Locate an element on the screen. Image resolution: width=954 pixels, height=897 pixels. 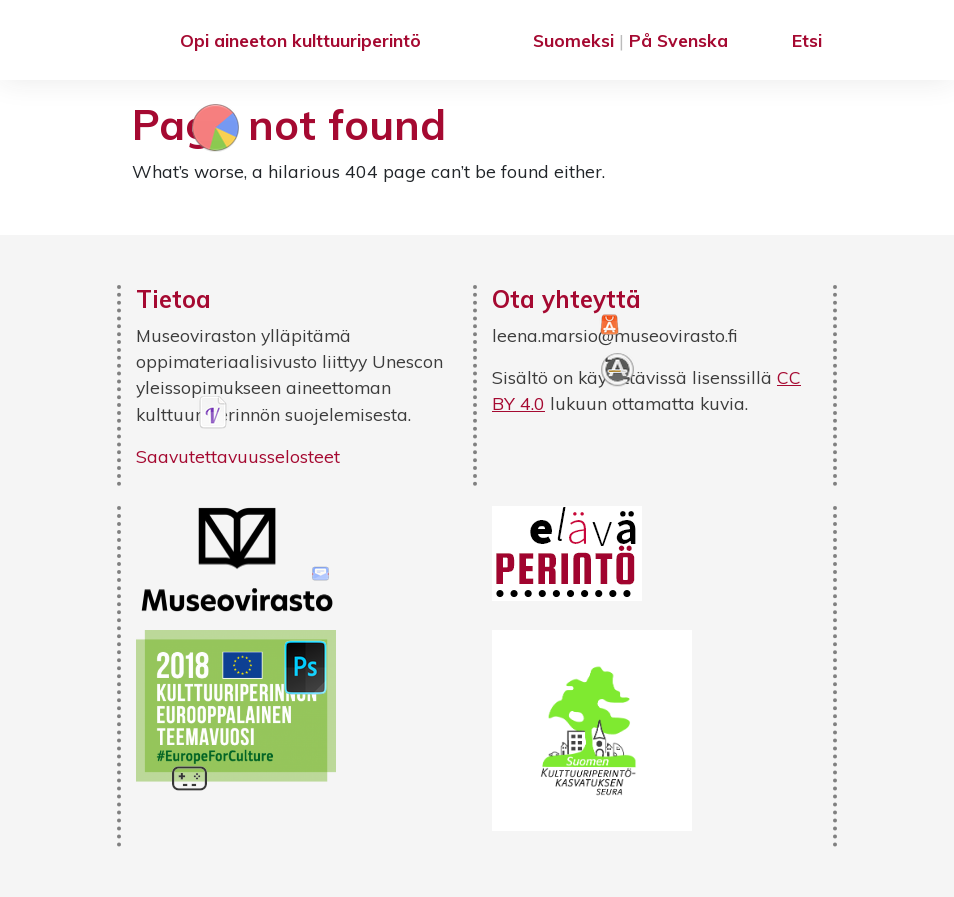
connect a game controller is located at coordinates (189, 779).